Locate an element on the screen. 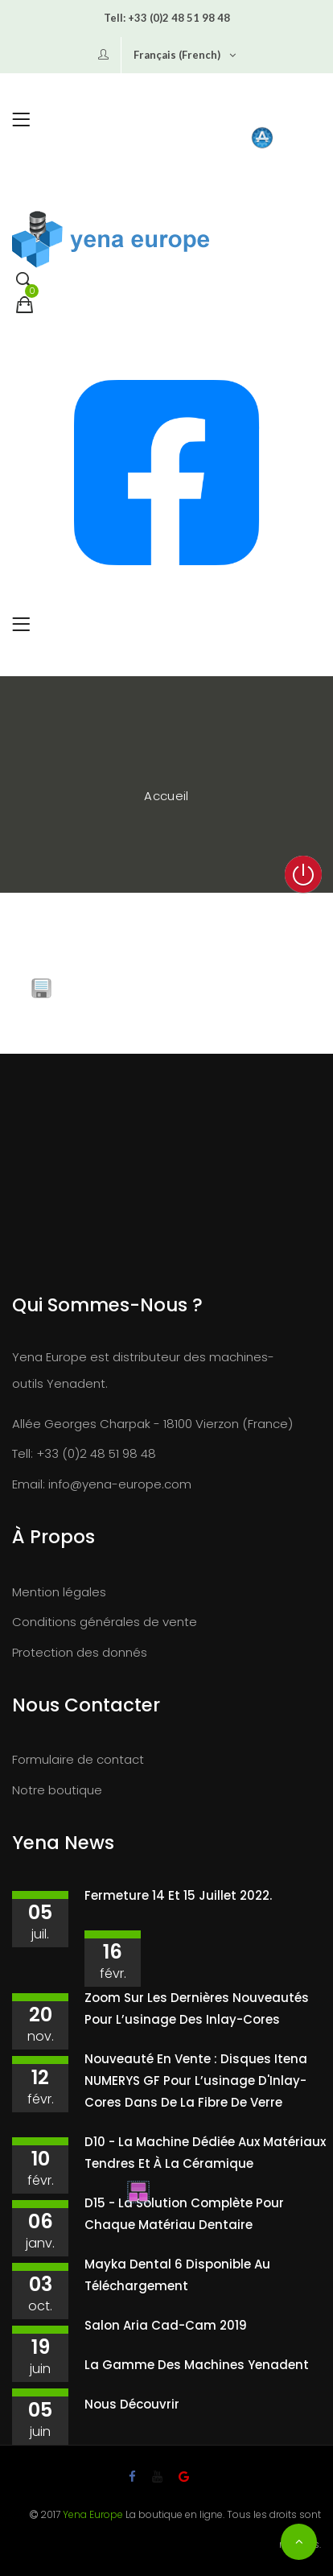 Image resolution: width=333 pixels, height=2576 pixels. shut down the system is located at coordinates (304, 875).